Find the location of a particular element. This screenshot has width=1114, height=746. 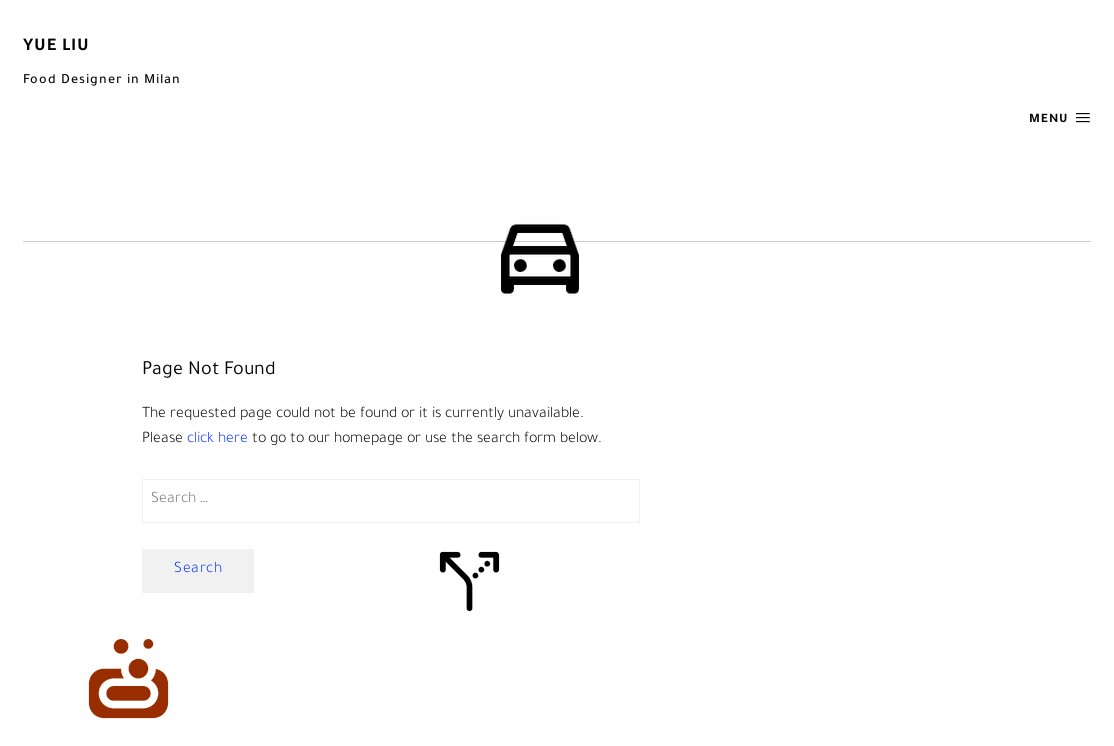

indicates hand washing or hygiene station is located at coordinates (128, 683).